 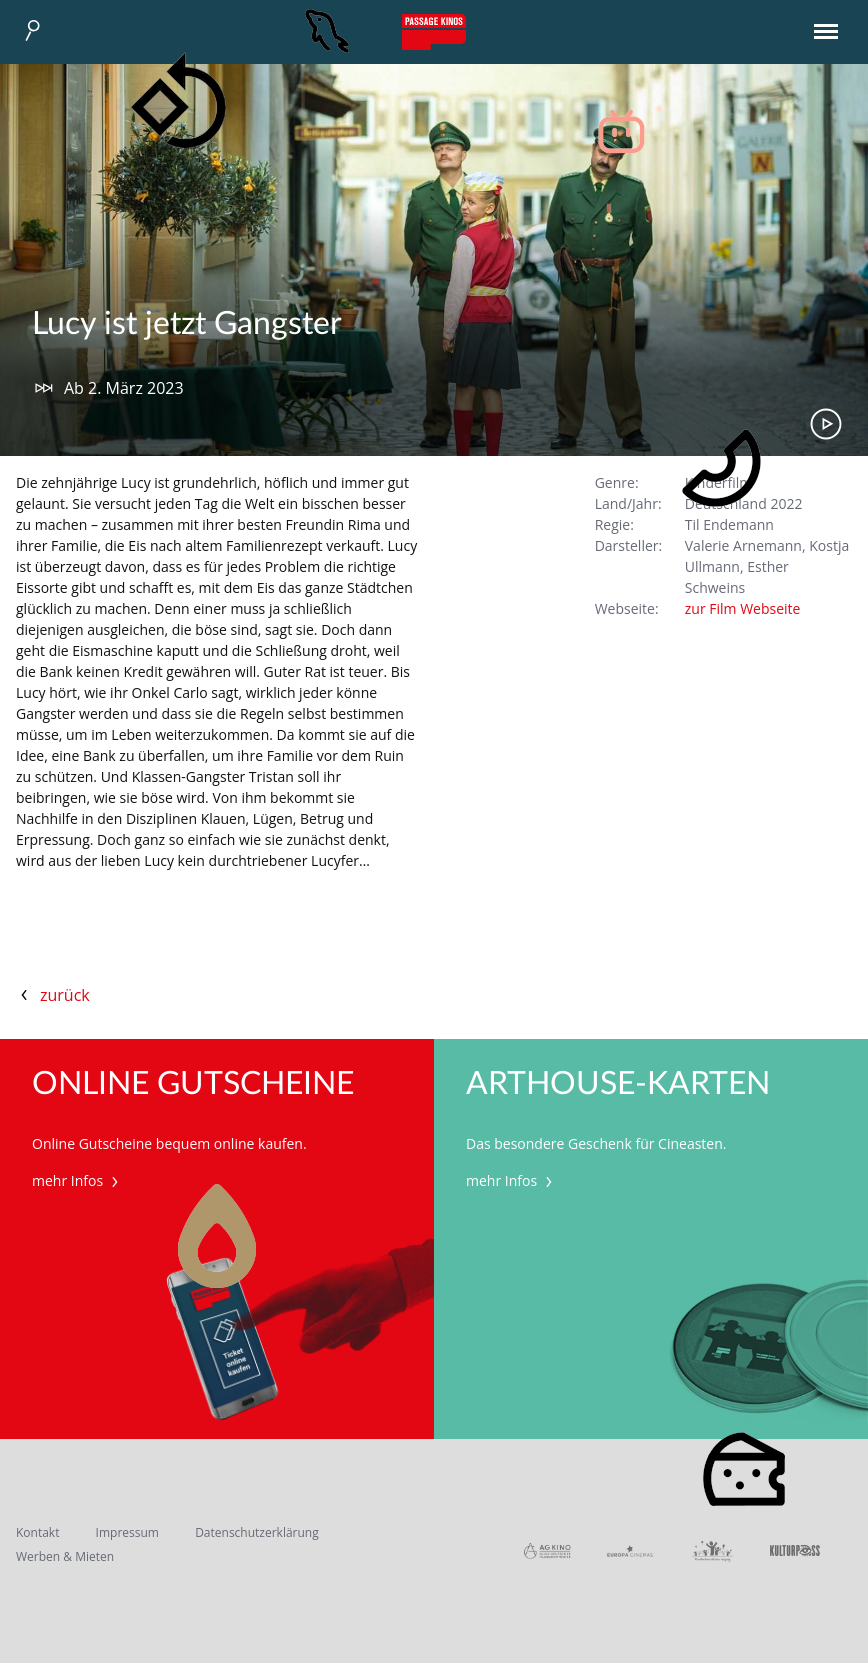 I want to click on browse dairy or cheese products, so click(x=744, y=1469).